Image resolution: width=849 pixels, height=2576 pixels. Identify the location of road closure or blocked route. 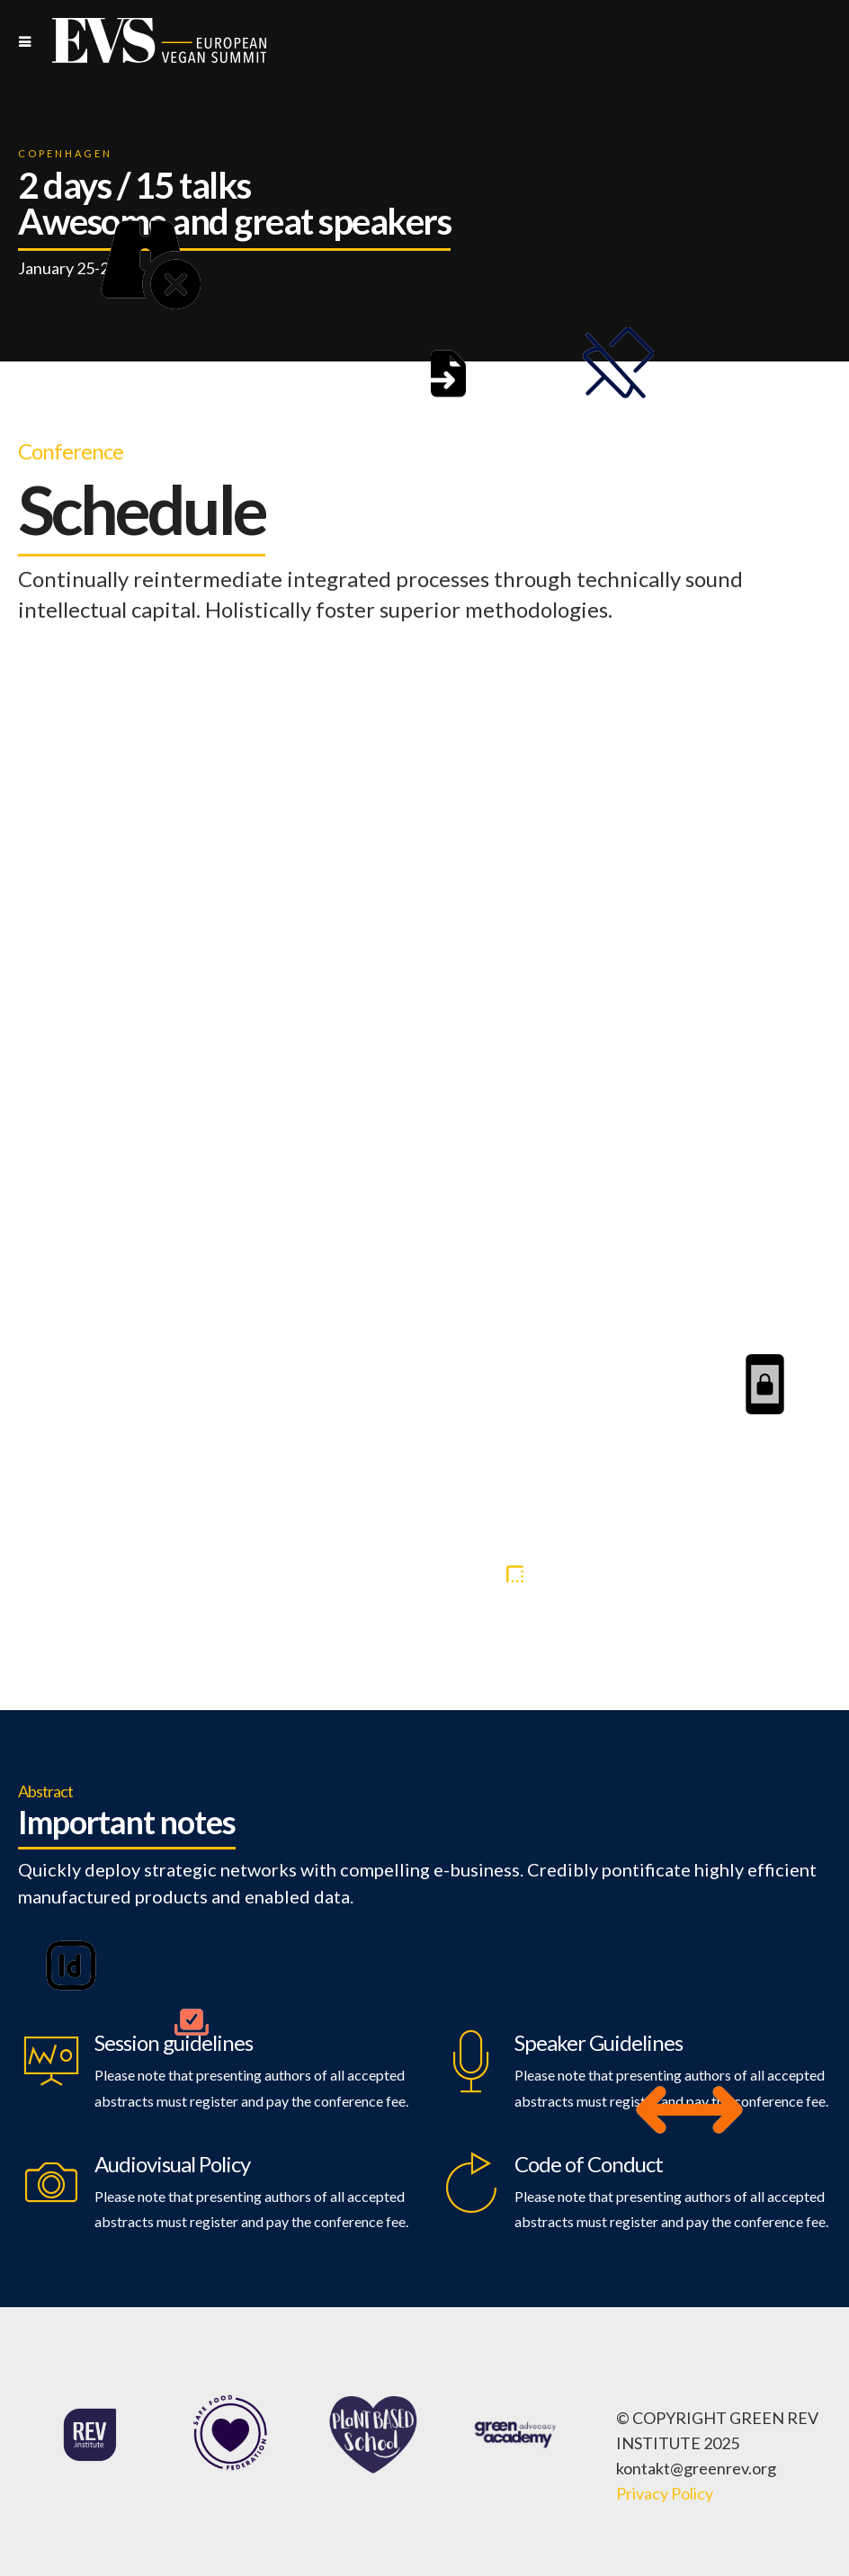
(145, 259).